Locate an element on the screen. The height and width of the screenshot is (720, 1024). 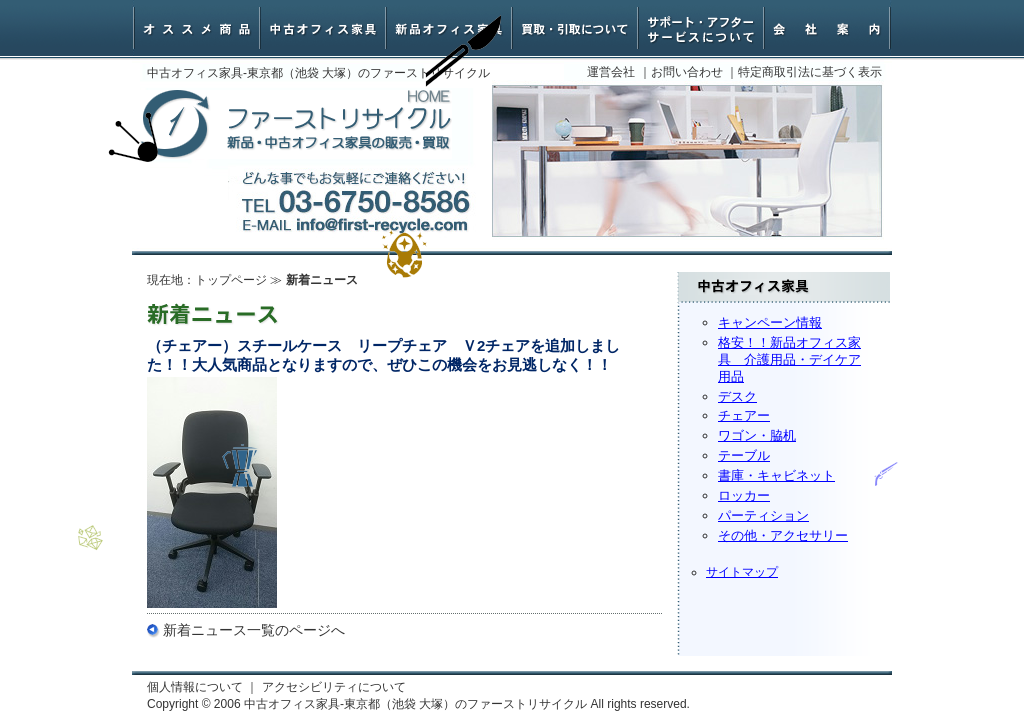
access surgical or medical tools is located at coordinates (464, 53).